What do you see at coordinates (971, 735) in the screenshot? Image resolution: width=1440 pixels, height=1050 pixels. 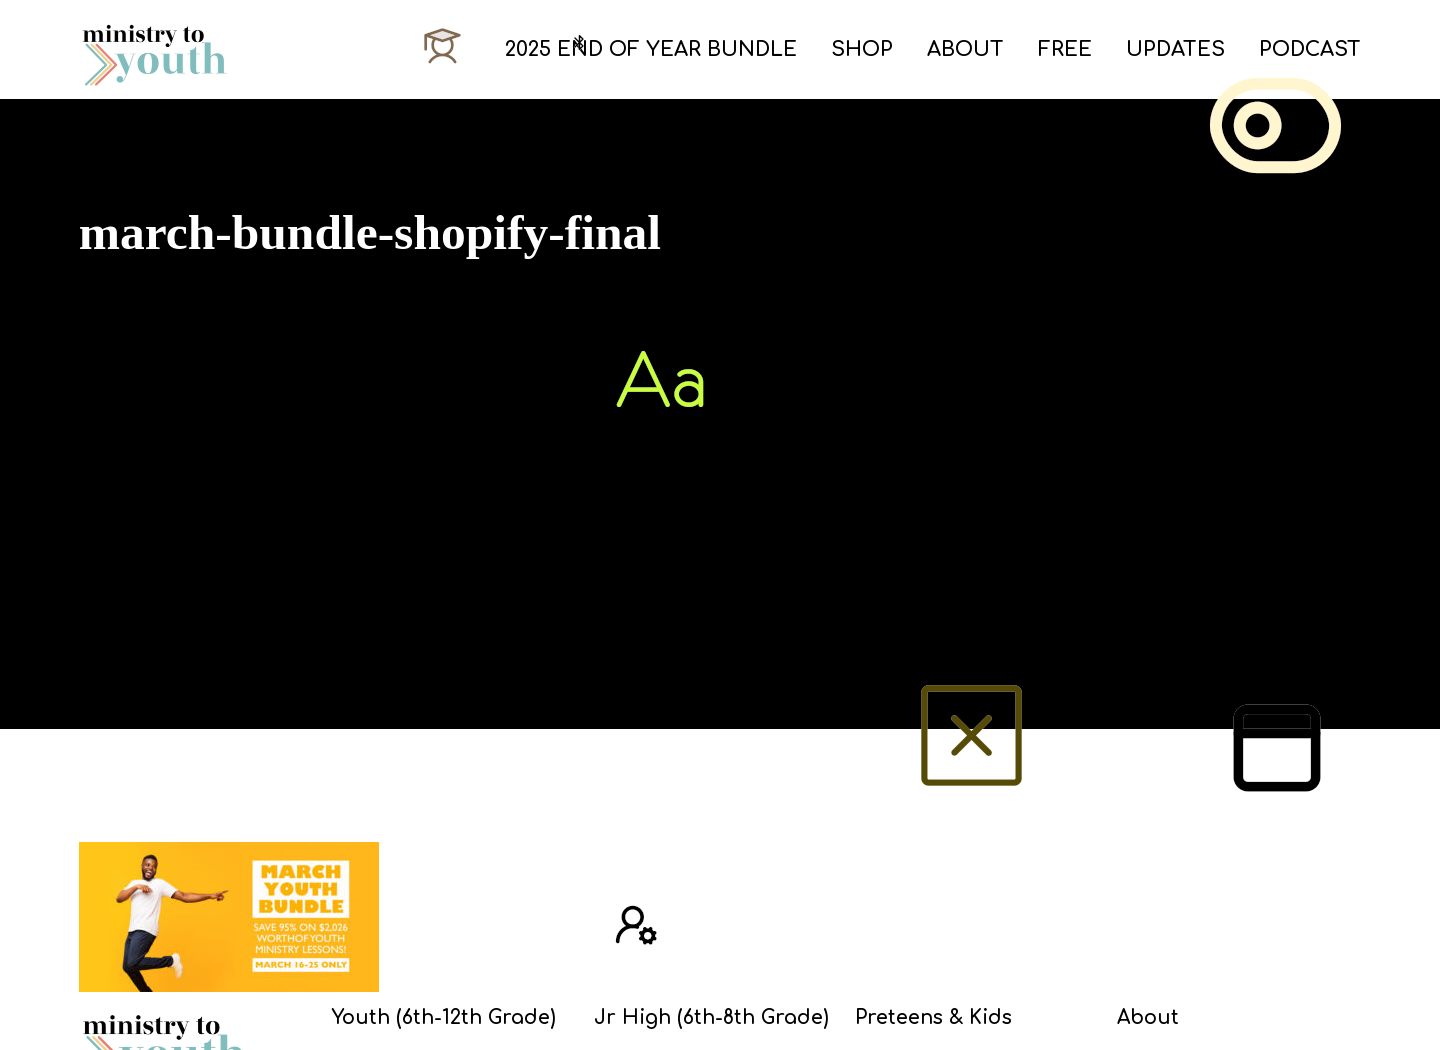 I see `close or dismiss a dialog box` at bounding box center [971, 735].